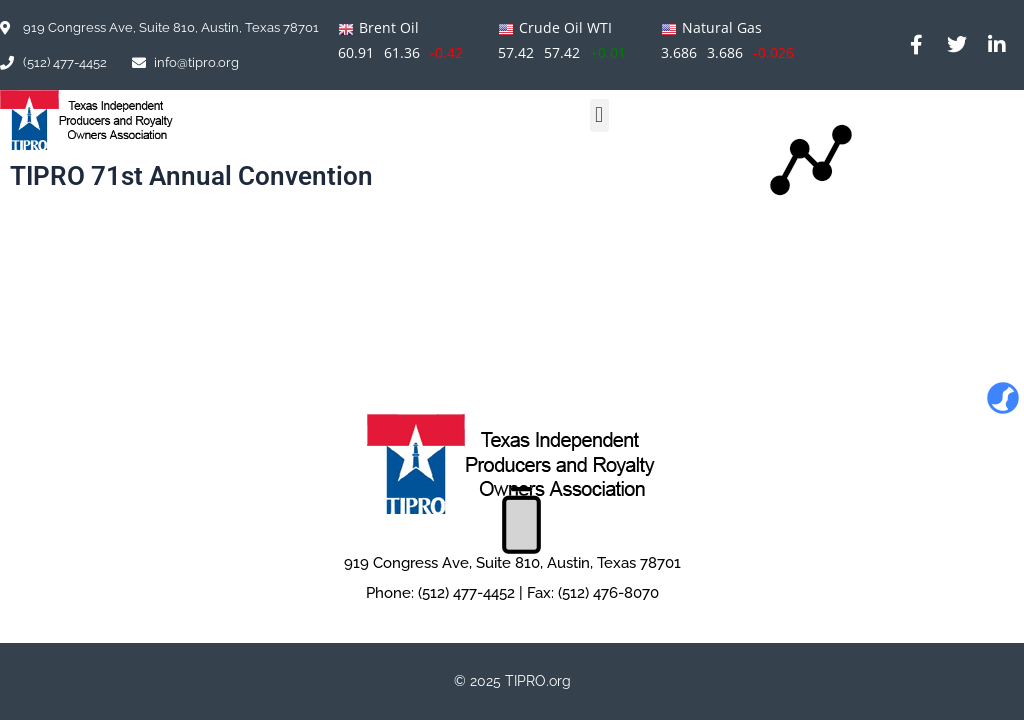 The height and width of the screenshot is (720, 1024). I want to click on view connected data points or analytics, so click(811, 160).